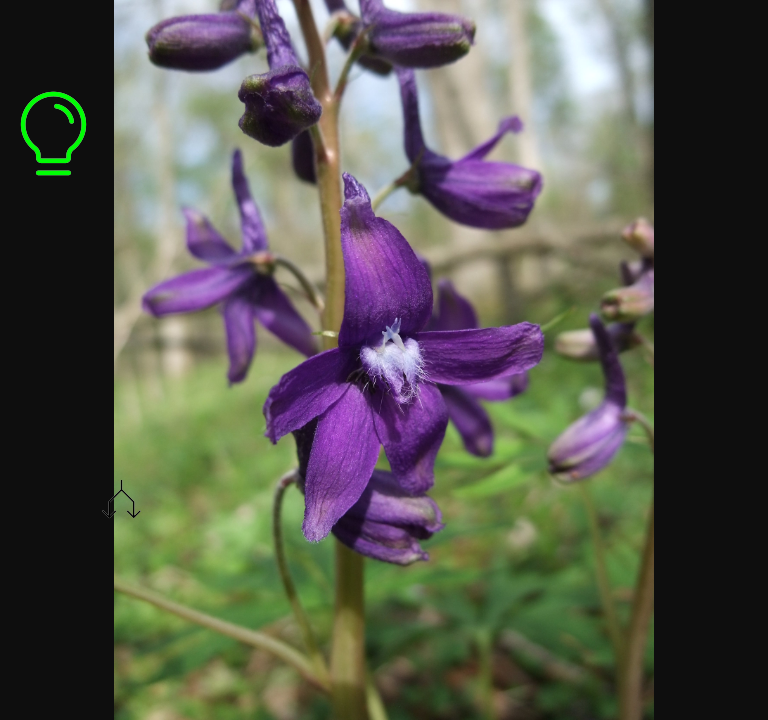 This screenshot has height=720, width=768. I want to click on split content into multiple paths, so click(121, 500).